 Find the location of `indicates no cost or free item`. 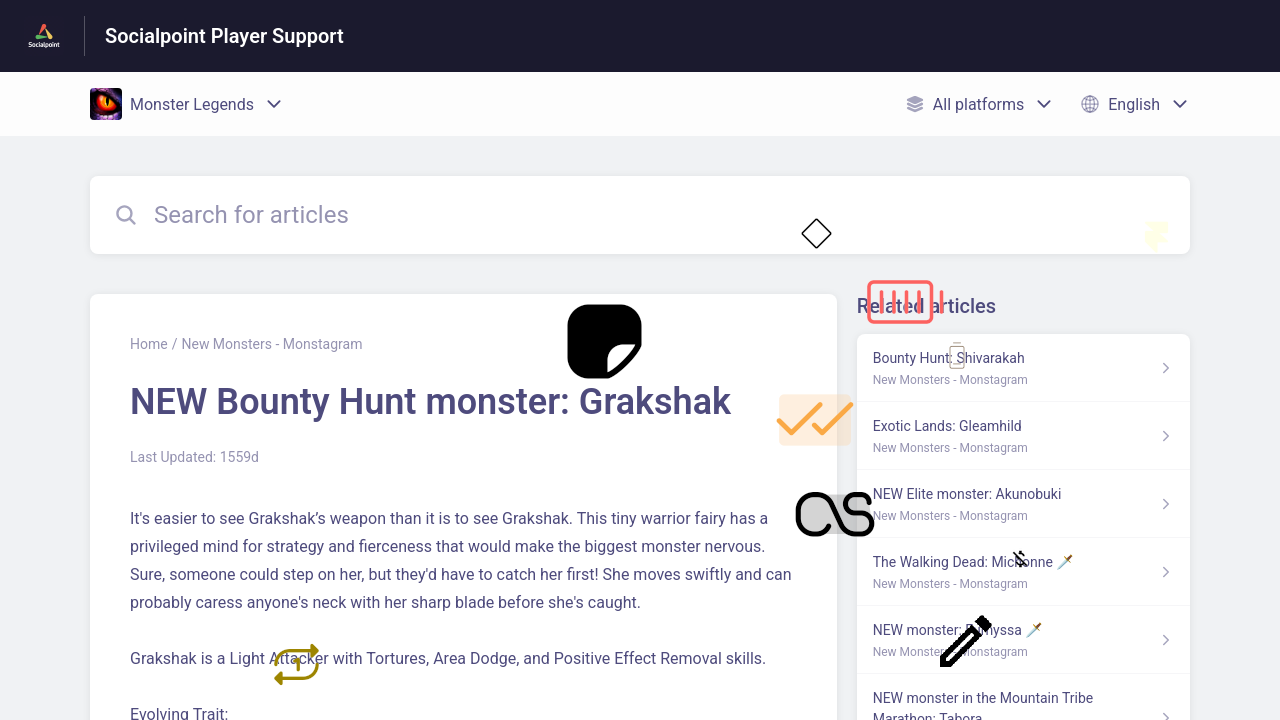

indicates no cost or free item is located at coordinates (1020, 559).